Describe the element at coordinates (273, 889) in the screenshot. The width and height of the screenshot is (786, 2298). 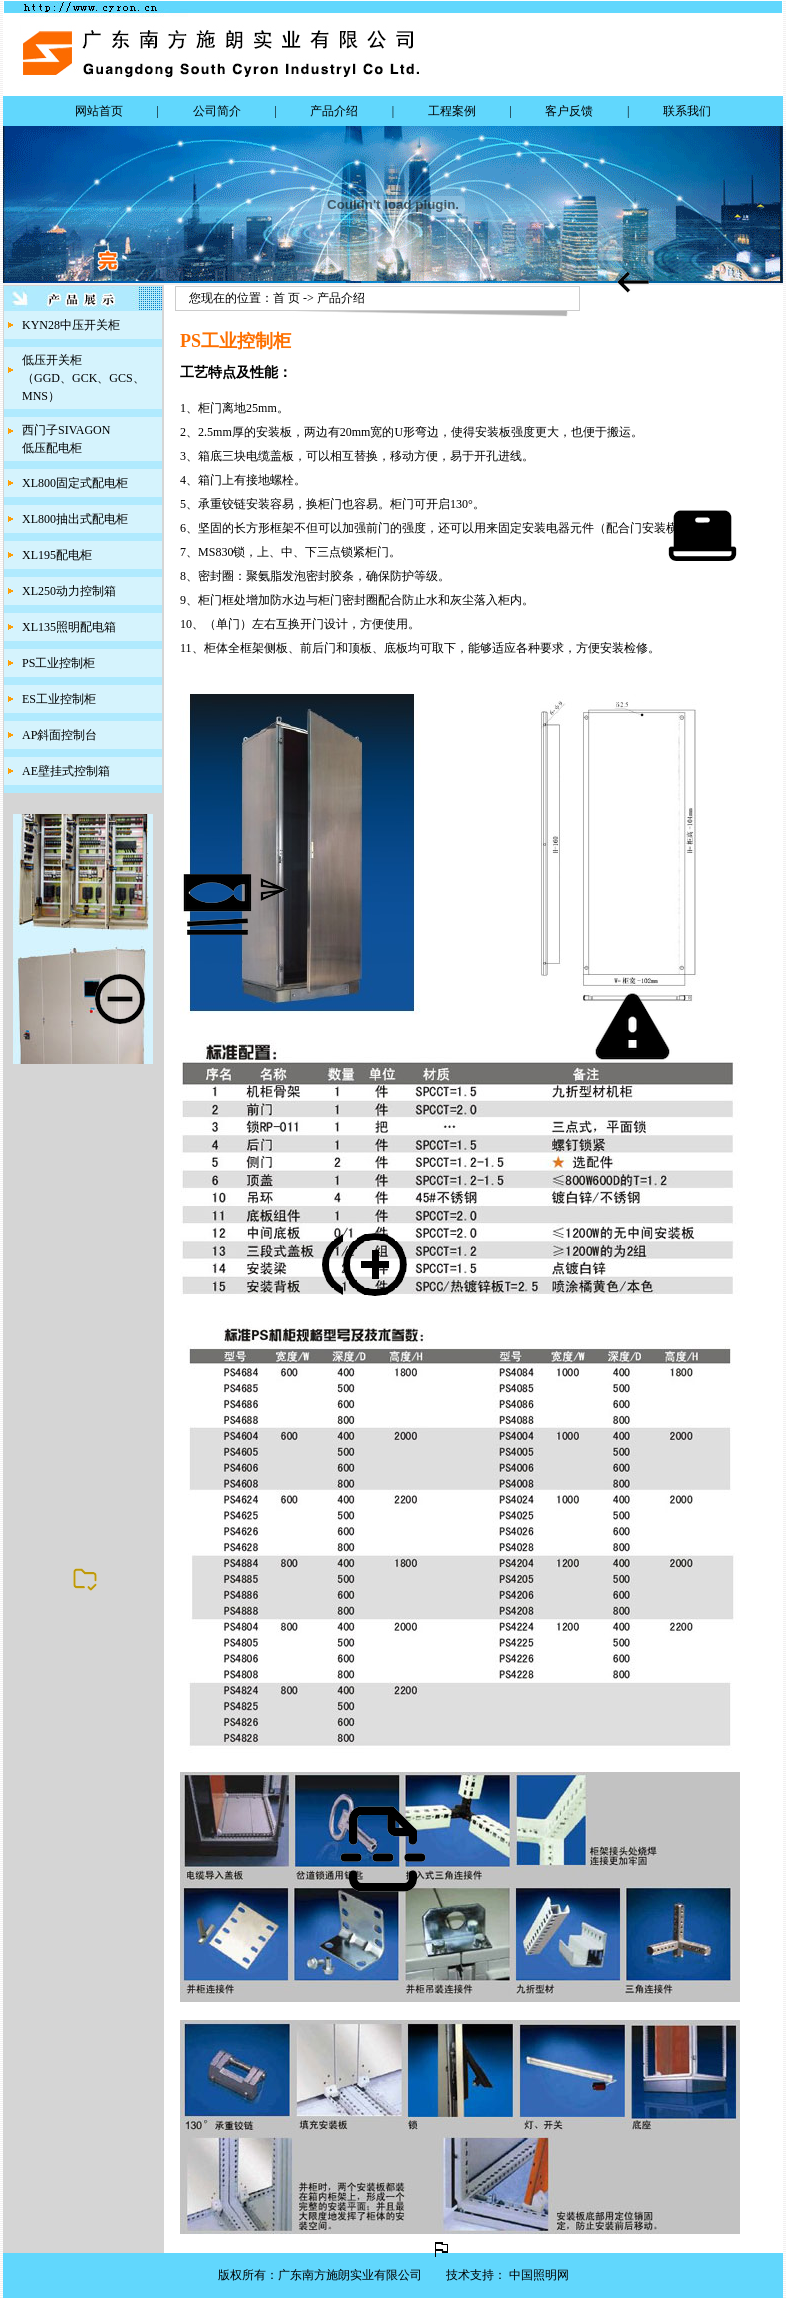
I see `send a message or email` at that location.